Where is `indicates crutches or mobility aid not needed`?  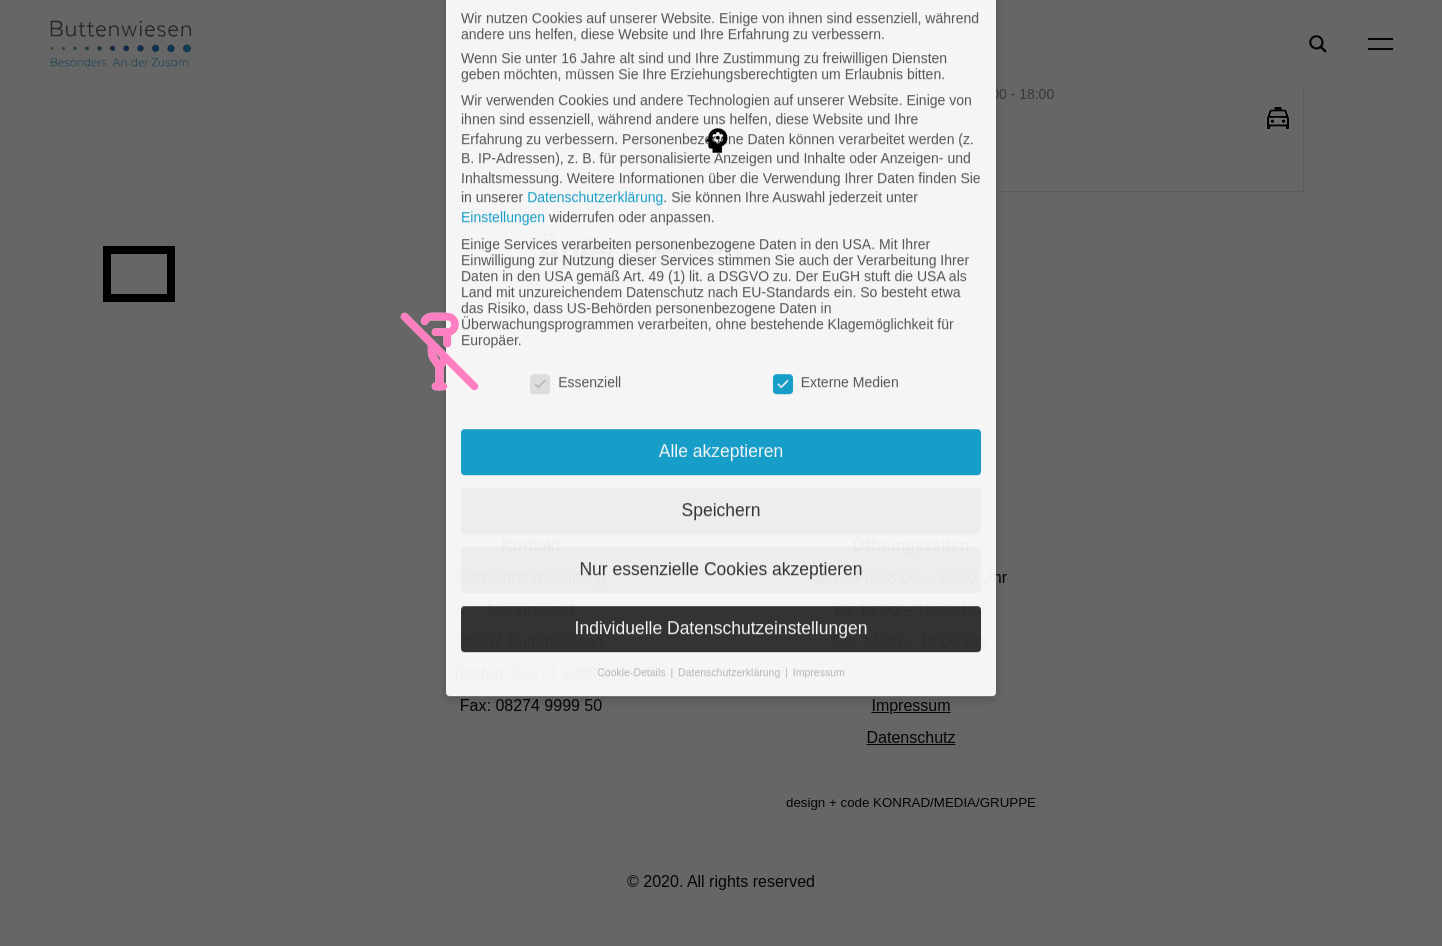
indicates crutches or mobility aid not needed is located at coordinates (439, 351).